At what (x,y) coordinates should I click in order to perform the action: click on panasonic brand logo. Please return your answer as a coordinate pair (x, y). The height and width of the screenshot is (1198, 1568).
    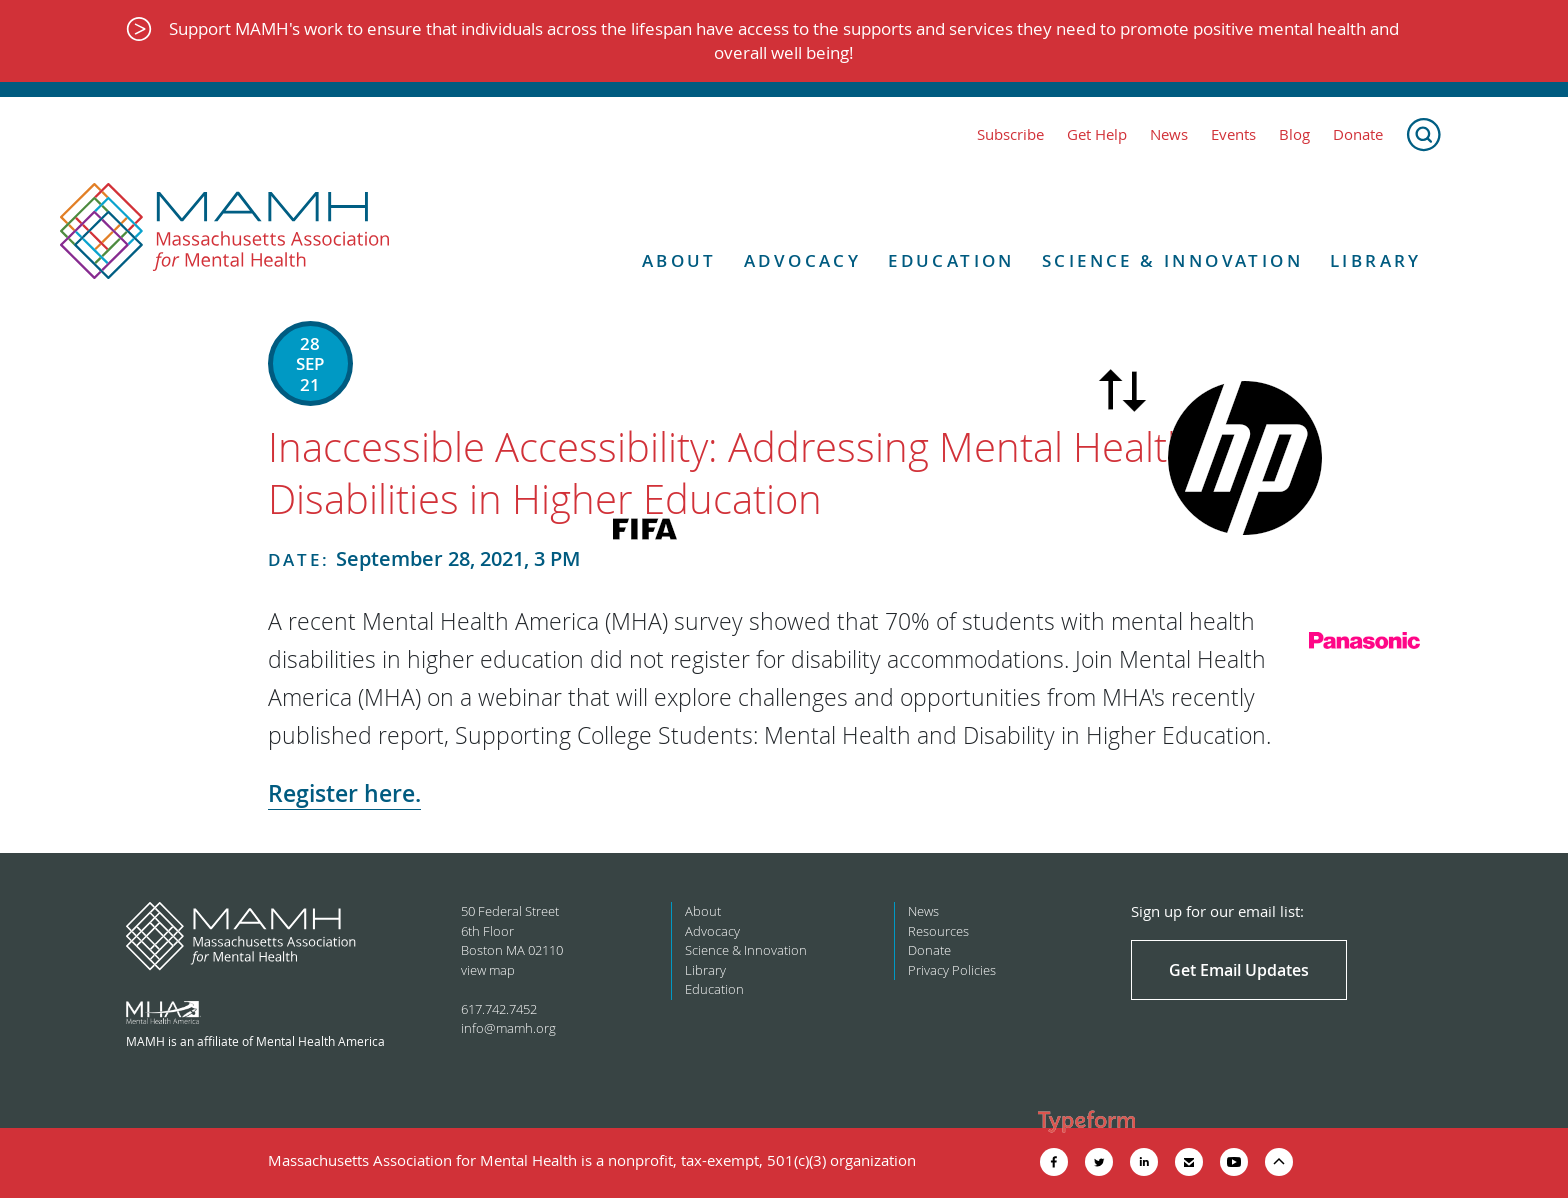
    Looking at the image, I should click on (1364, 640).